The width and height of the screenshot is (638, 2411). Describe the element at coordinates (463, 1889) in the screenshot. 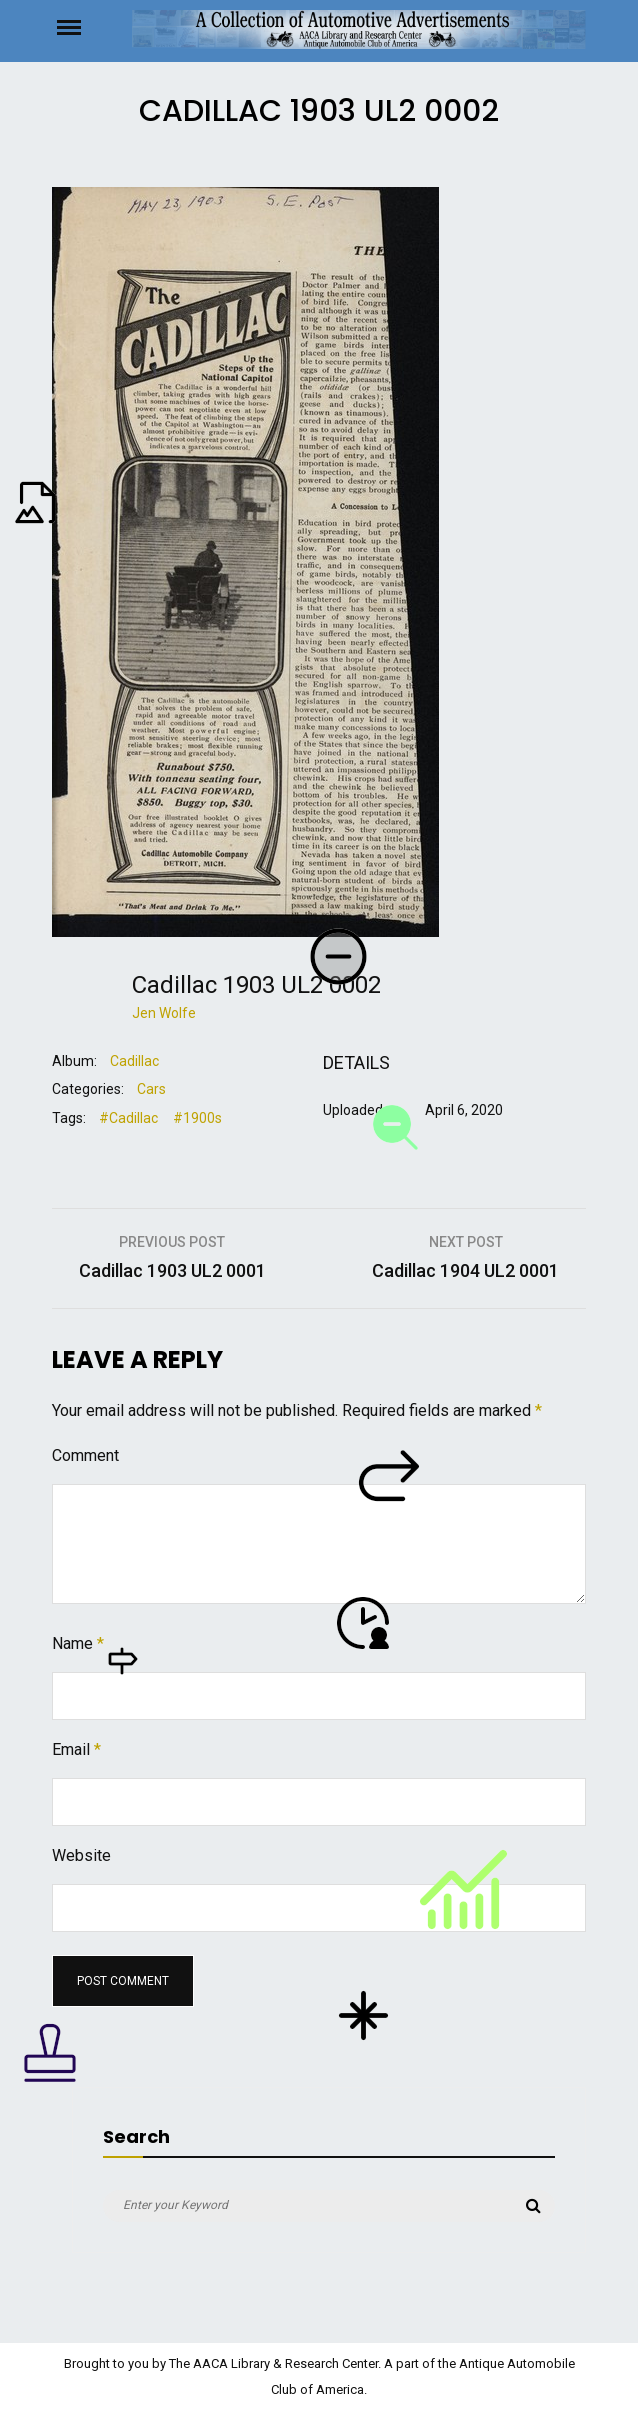

I see `view analytics and performance trends` at that location.